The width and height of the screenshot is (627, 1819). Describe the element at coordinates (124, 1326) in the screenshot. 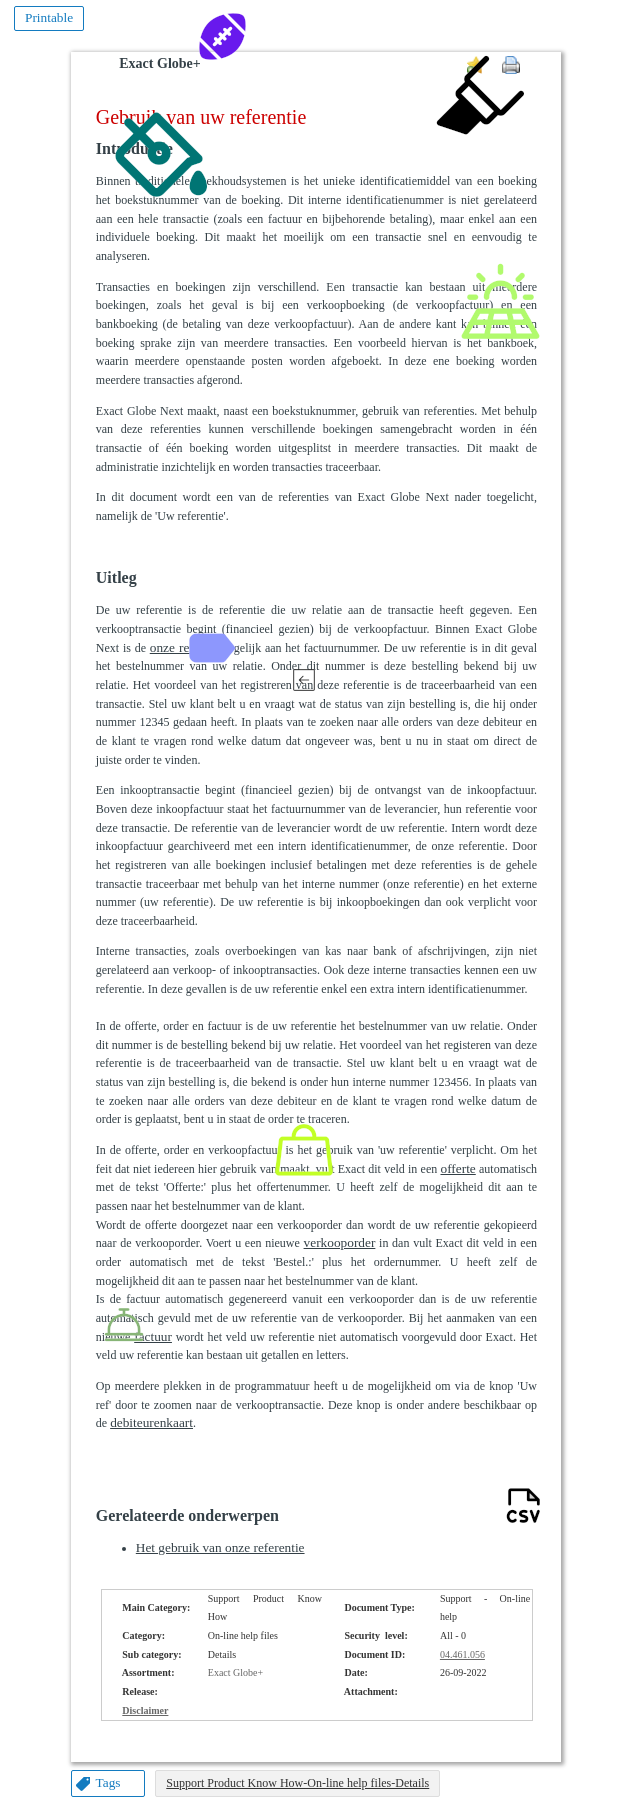

I see `request assistance or service` at that location.